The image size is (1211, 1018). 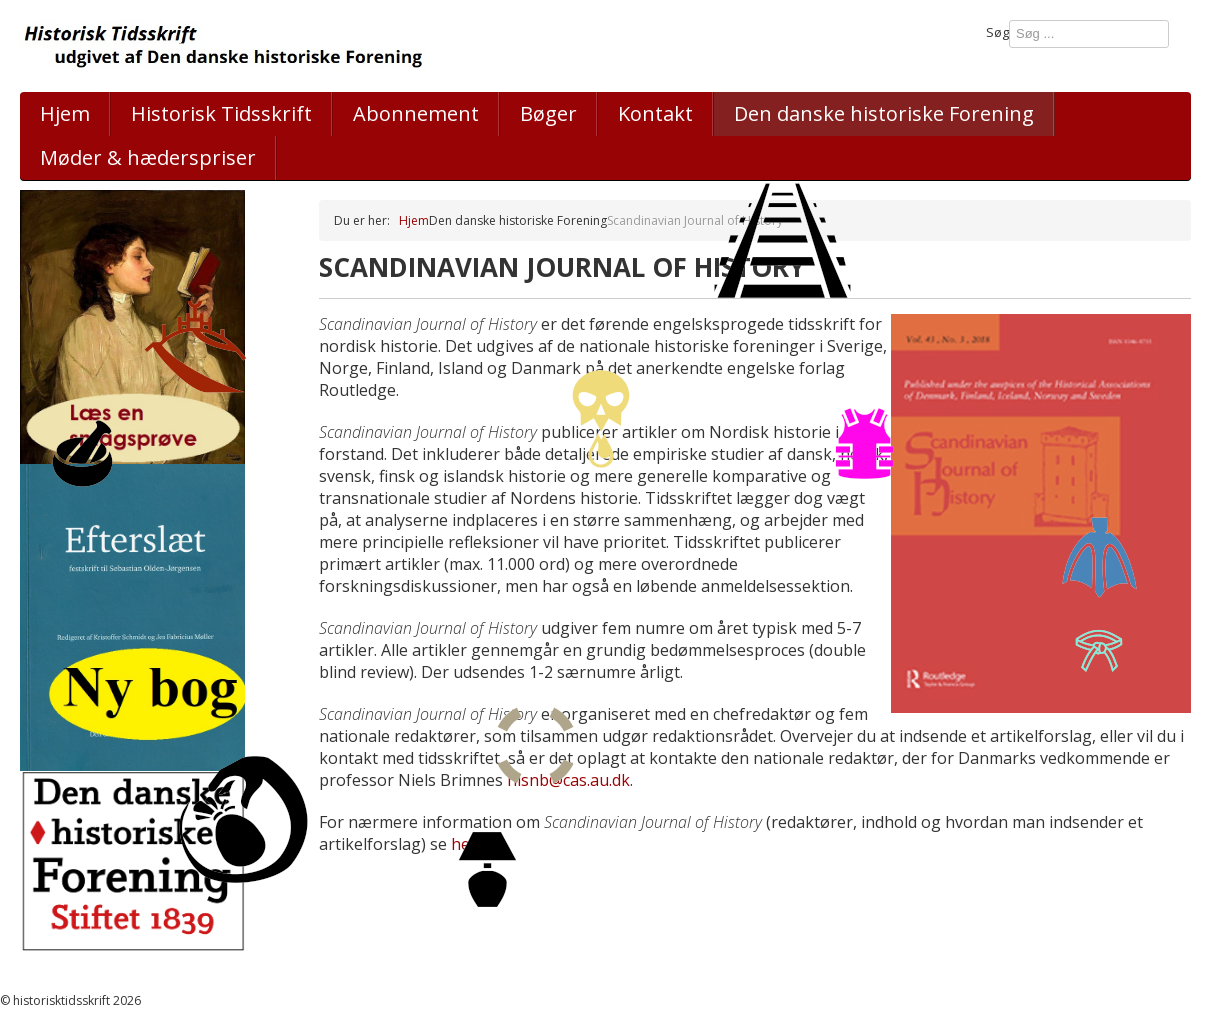 I want to click on indicates theft or pickpocketing in a game, so click(x=243, y=819).